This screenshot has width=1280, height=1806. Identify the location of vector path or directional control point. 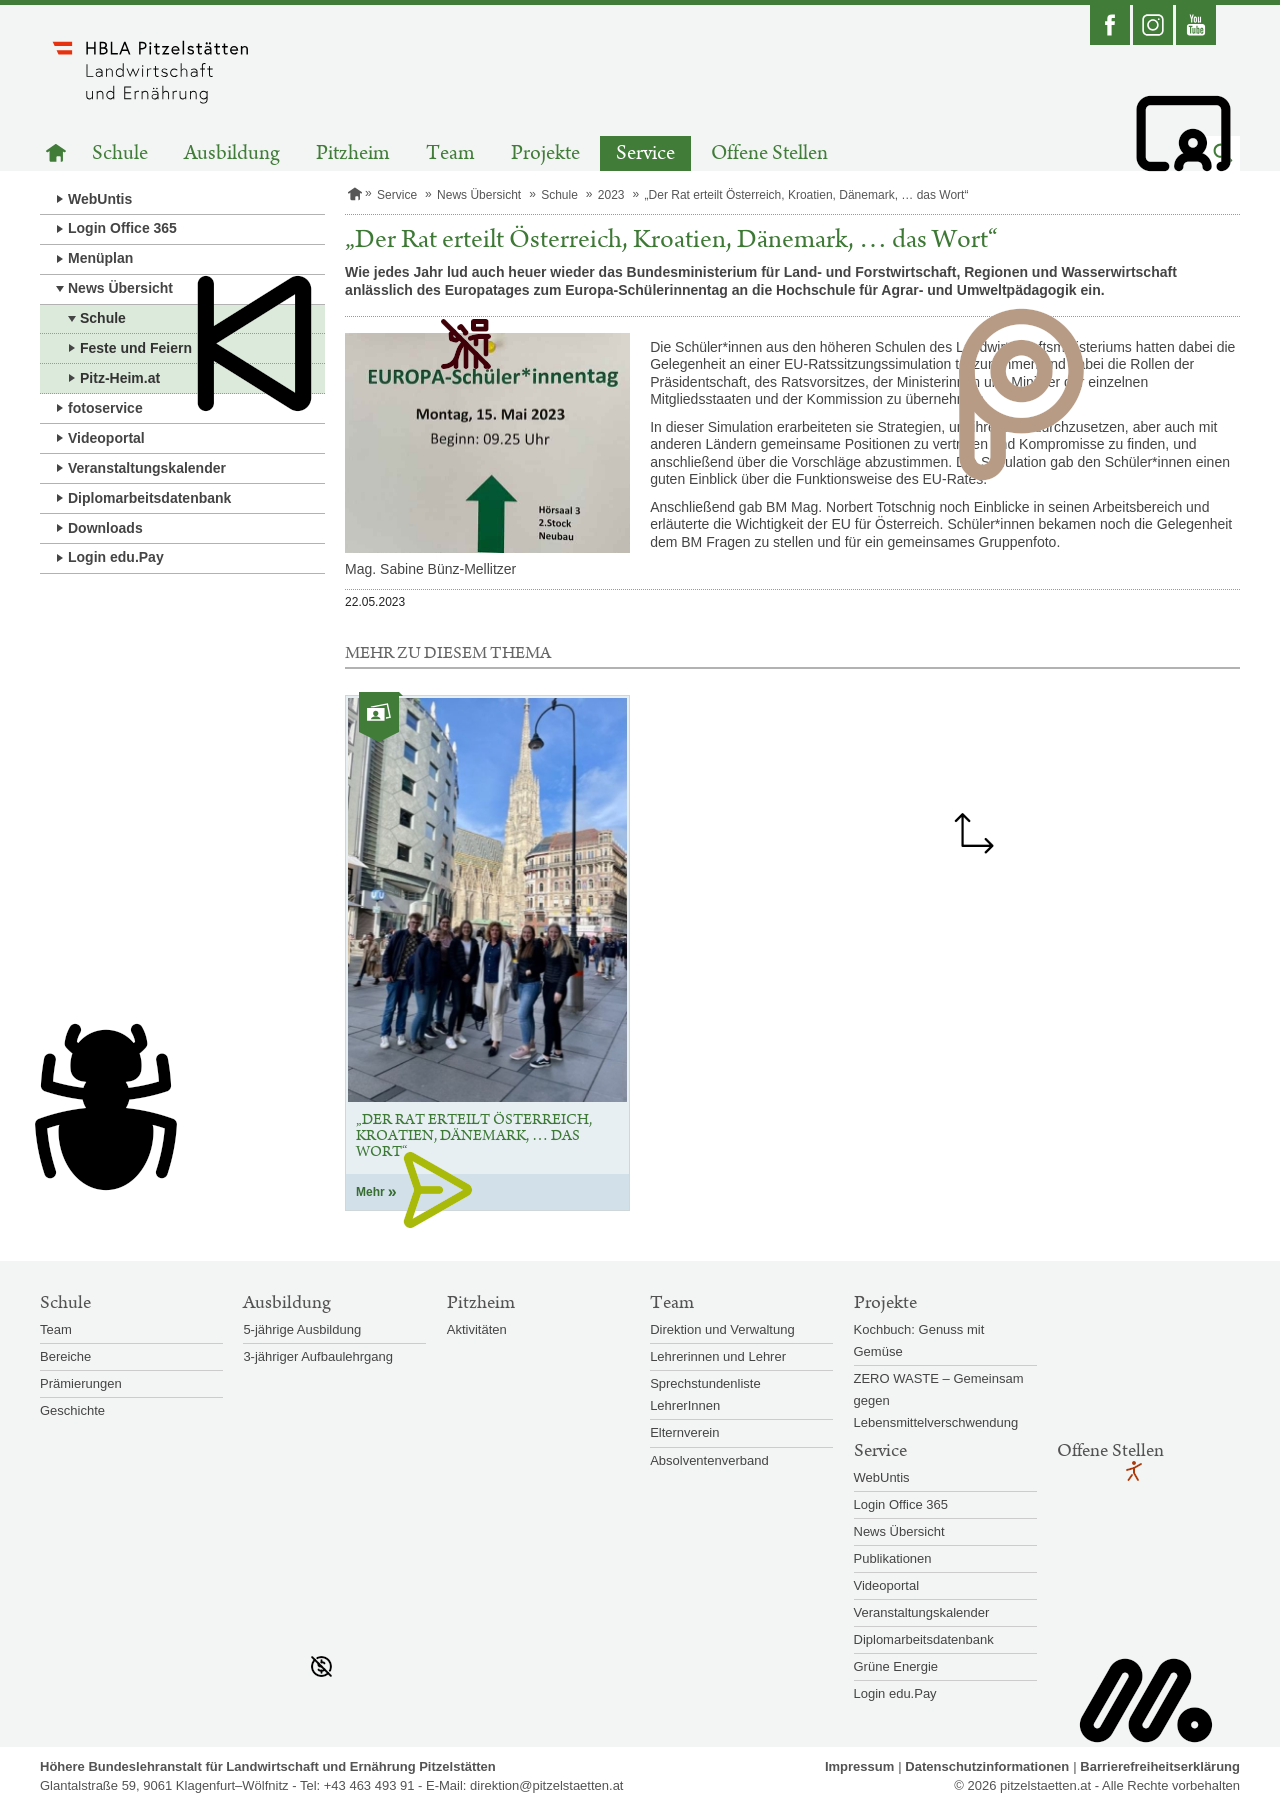
(972, 832).